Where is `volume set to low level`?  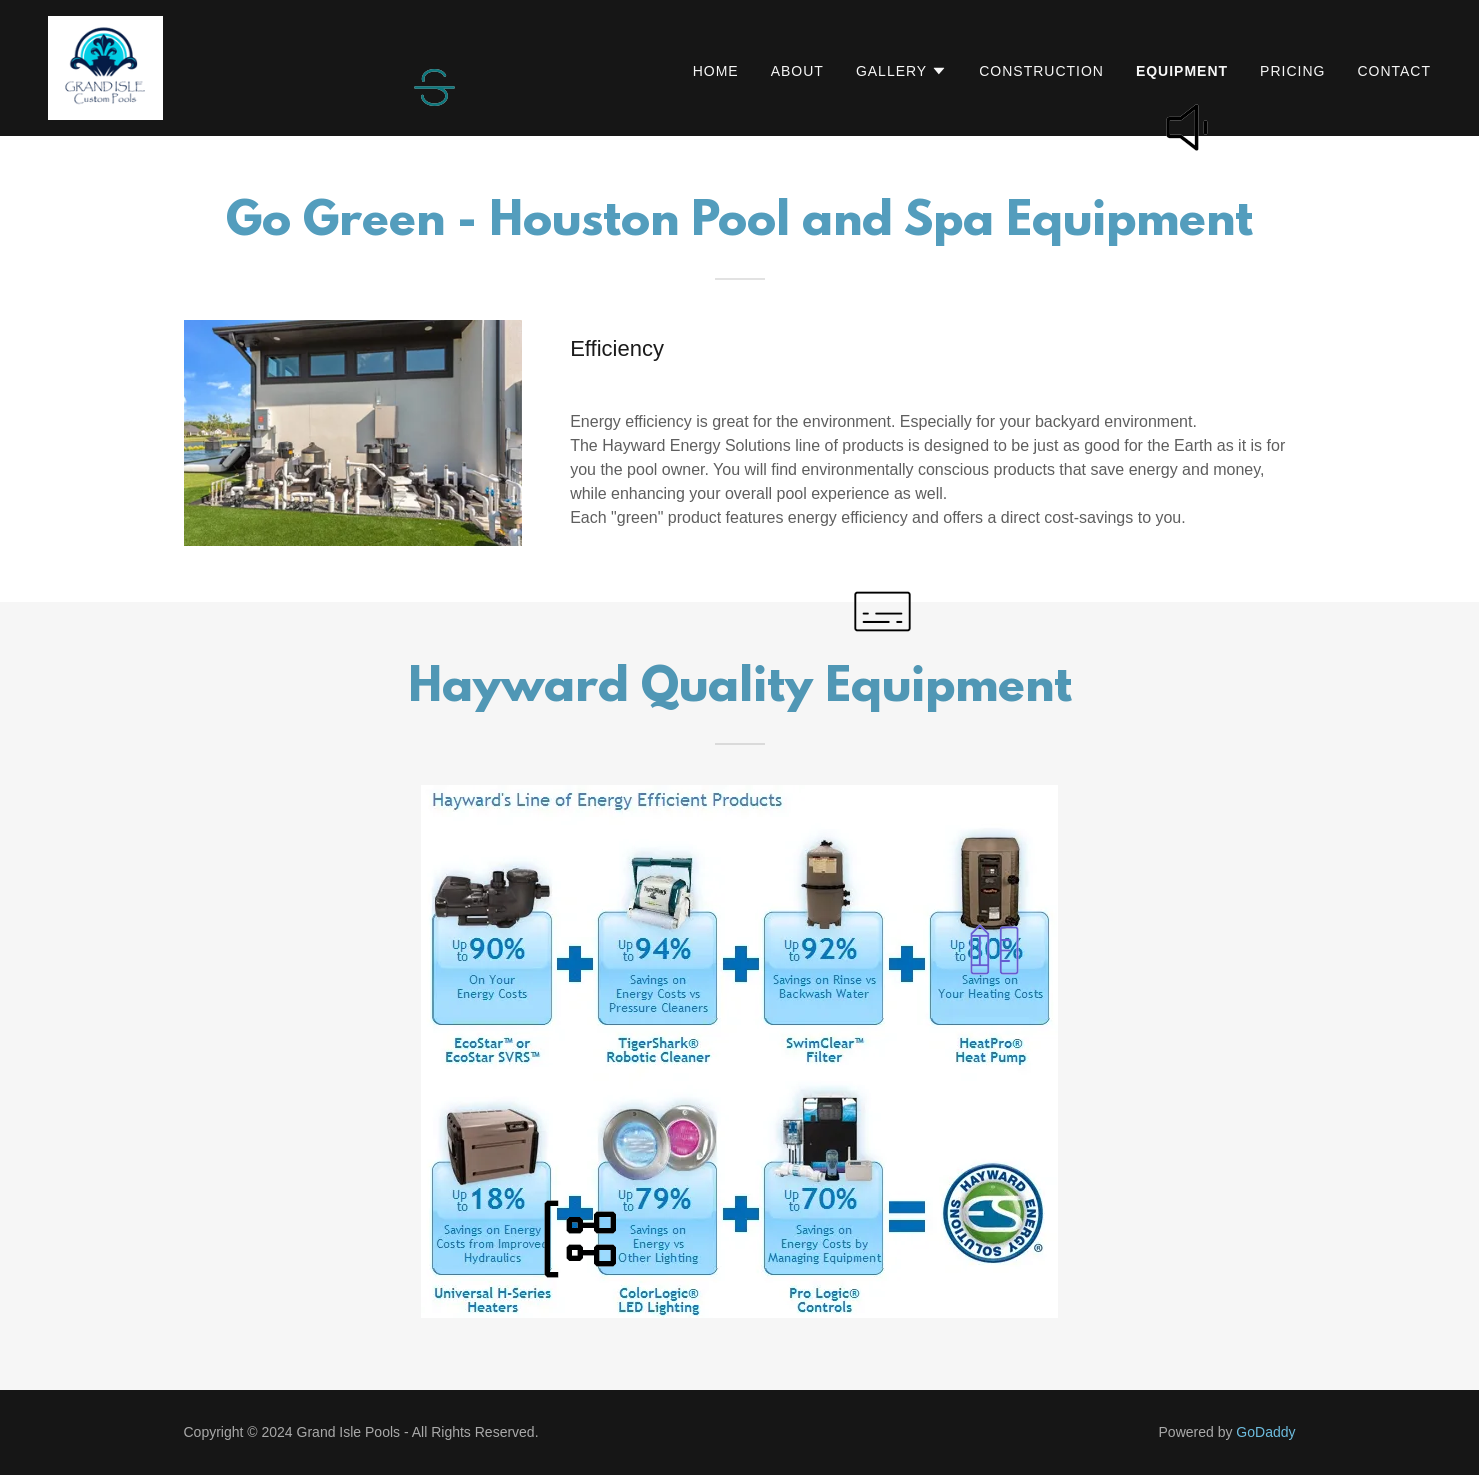 volume set to low level is located at coordinates (1189, 127).